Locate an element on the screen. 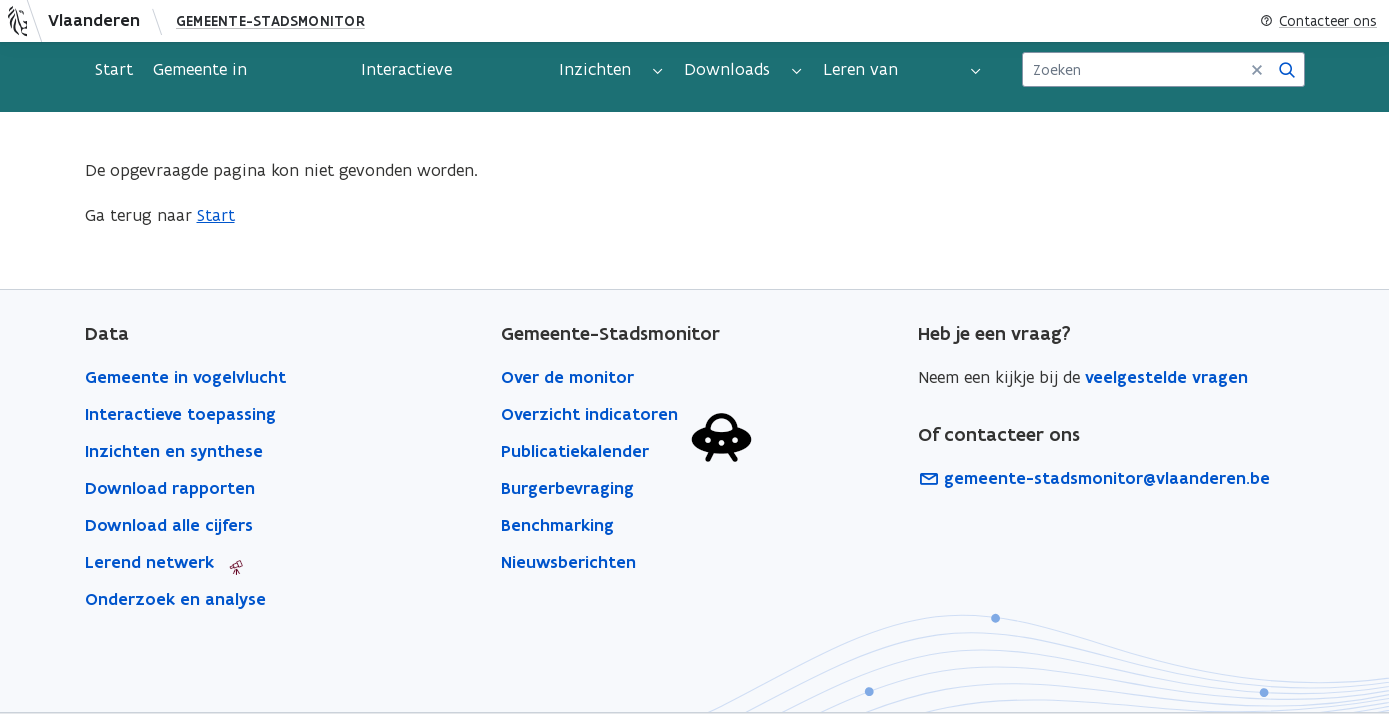 This screenshot has height=720, width=1389. access sci-fi or space-themed content is located at coordinates (721, 437).